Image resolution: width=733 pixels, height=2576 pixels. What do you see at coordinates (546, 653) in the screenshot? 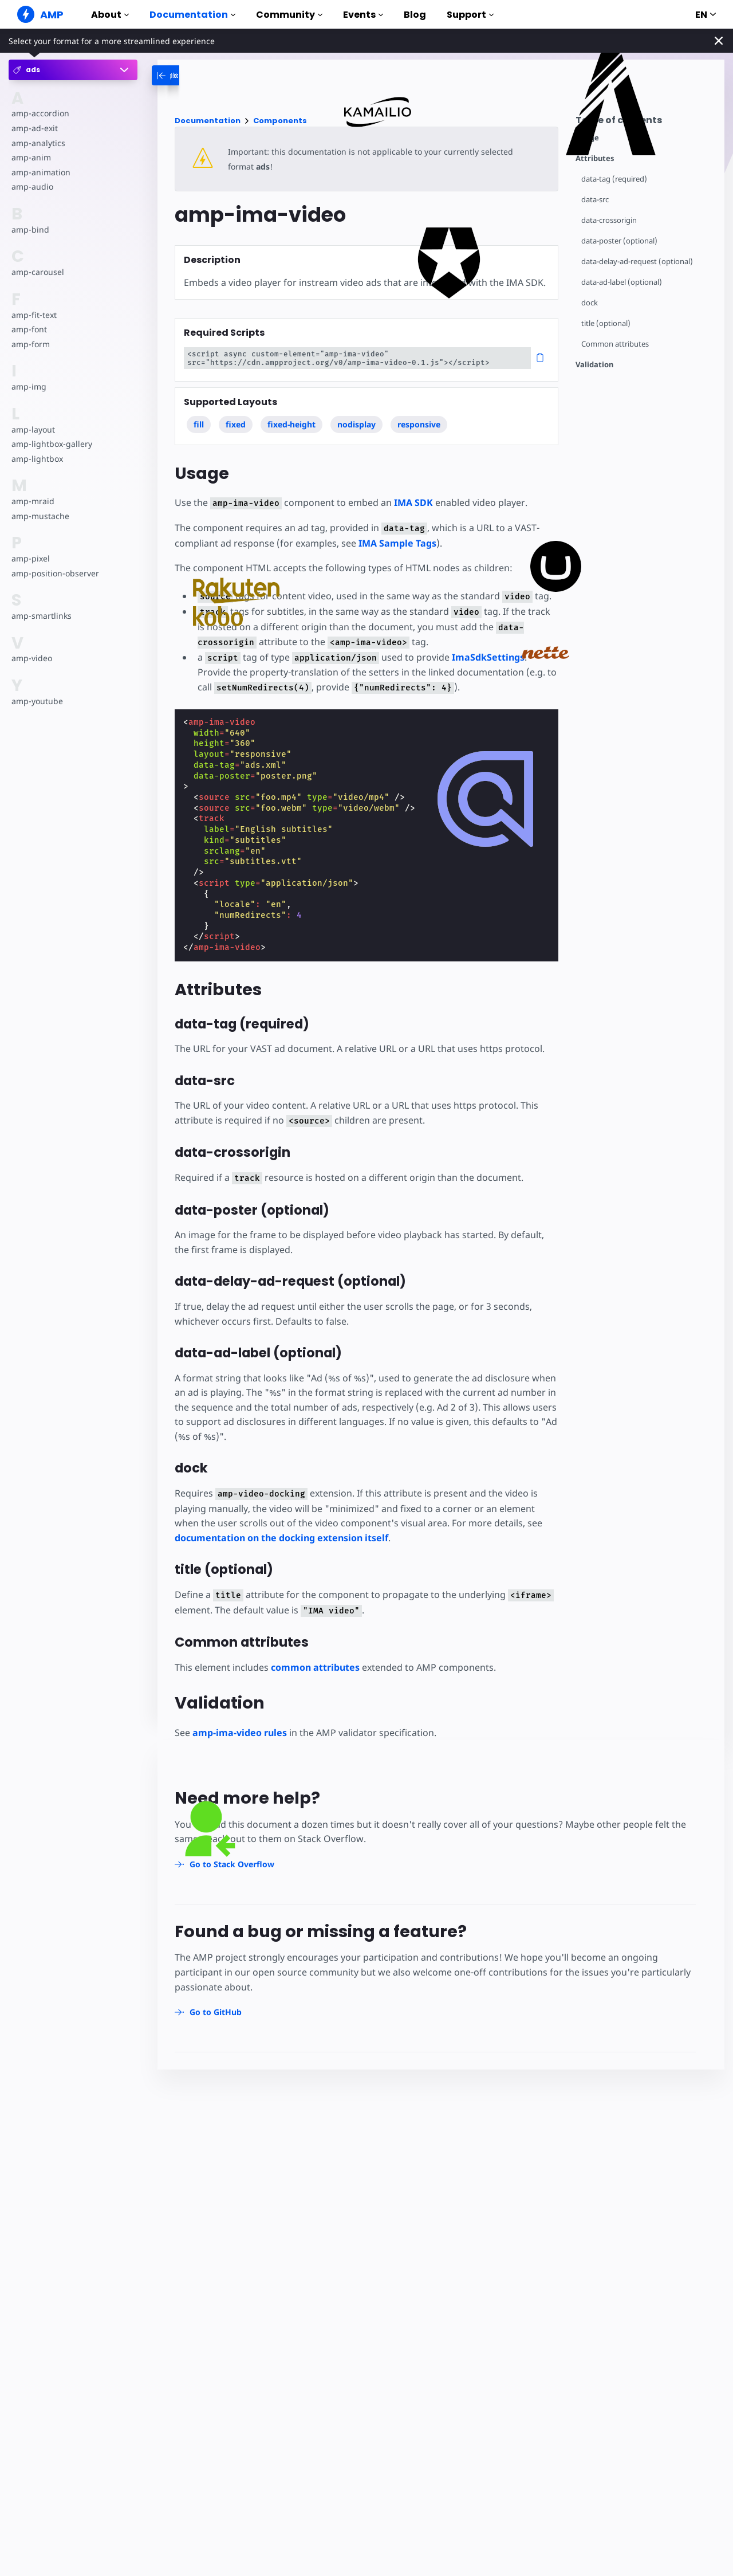
I see `nette framework logo` at bounding box center [546, 653].